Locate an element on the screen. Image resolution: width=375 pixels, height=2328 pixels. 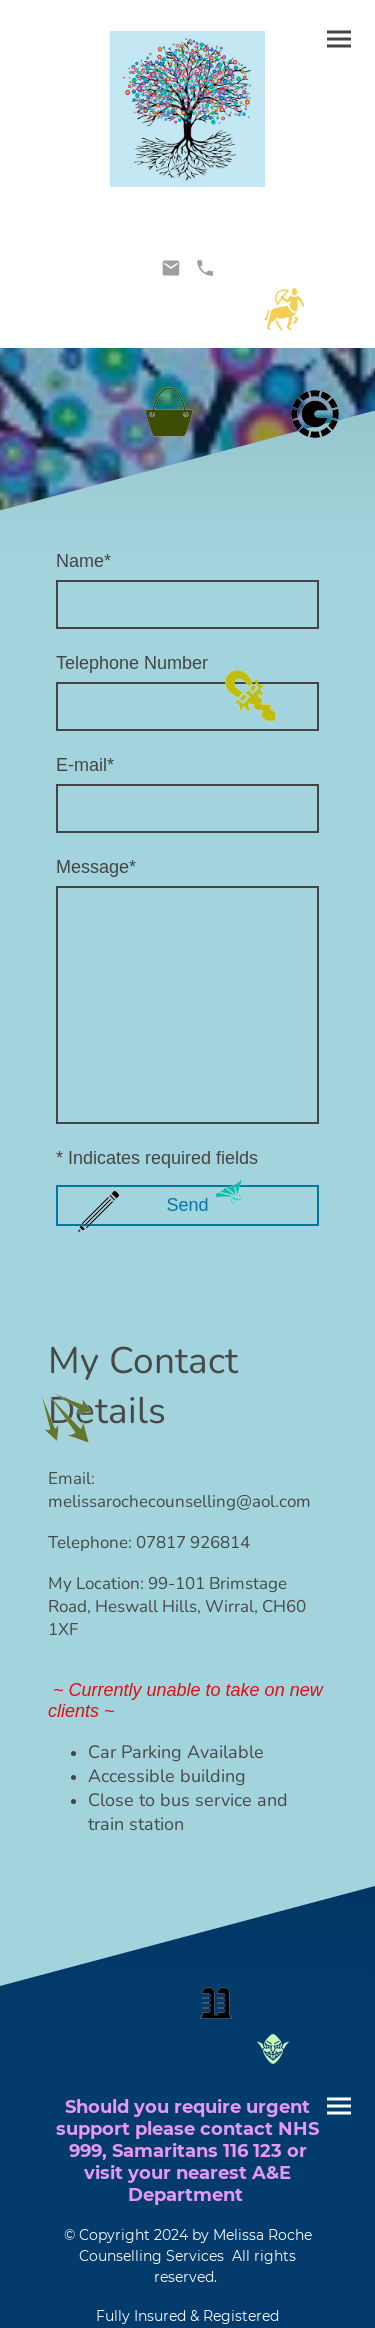
select goblin character or enemy type is located at coordinates (273, 2049).